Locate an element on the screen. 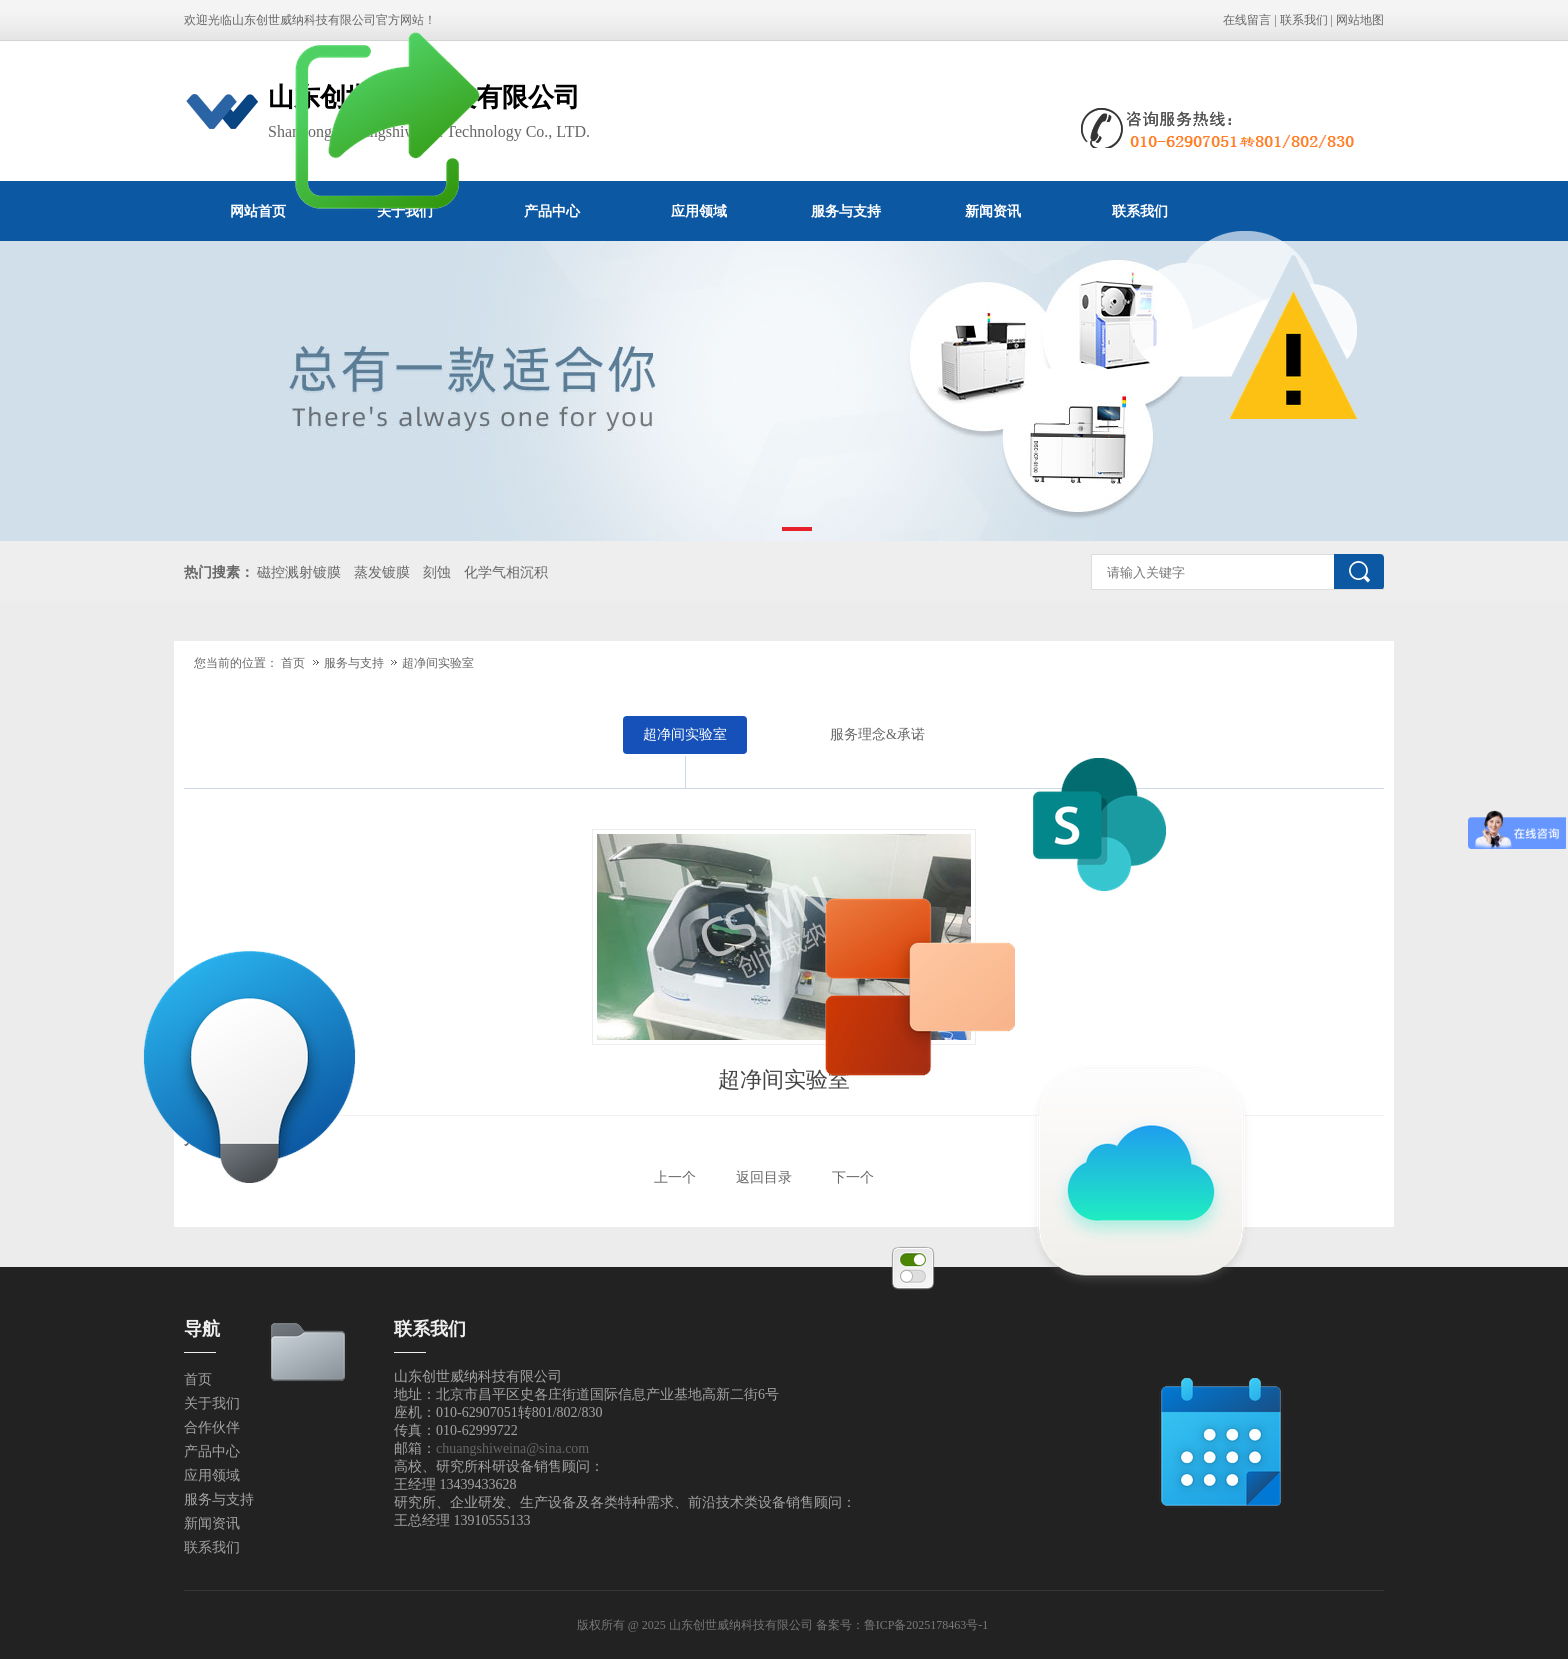 The width and height of the screenshot is (1568, 1659). open the tips app for helpful hints and tutorials is located at coordinates (249, 1066).